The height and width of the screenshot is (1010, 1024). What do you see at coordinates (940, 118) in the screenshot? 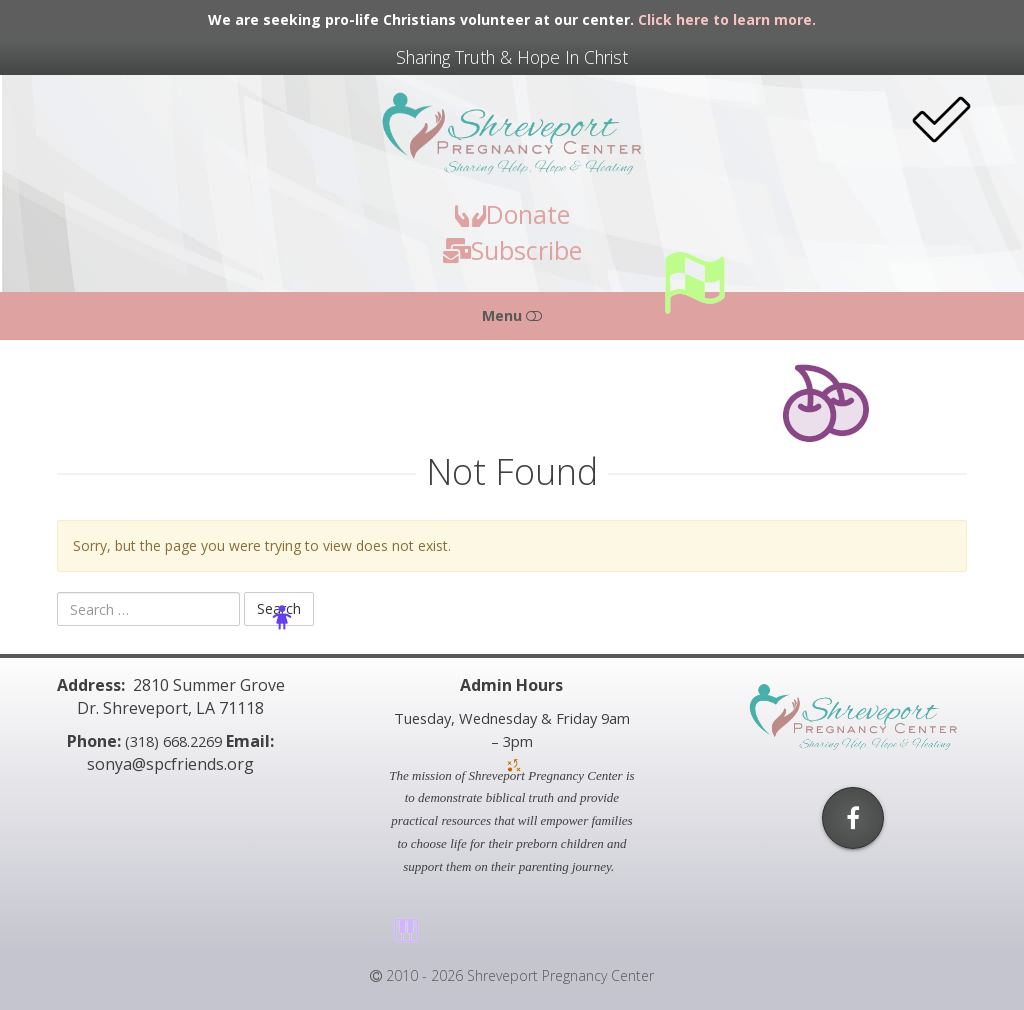
I see `confirm or submit an action` at bounding box center [940, 118].